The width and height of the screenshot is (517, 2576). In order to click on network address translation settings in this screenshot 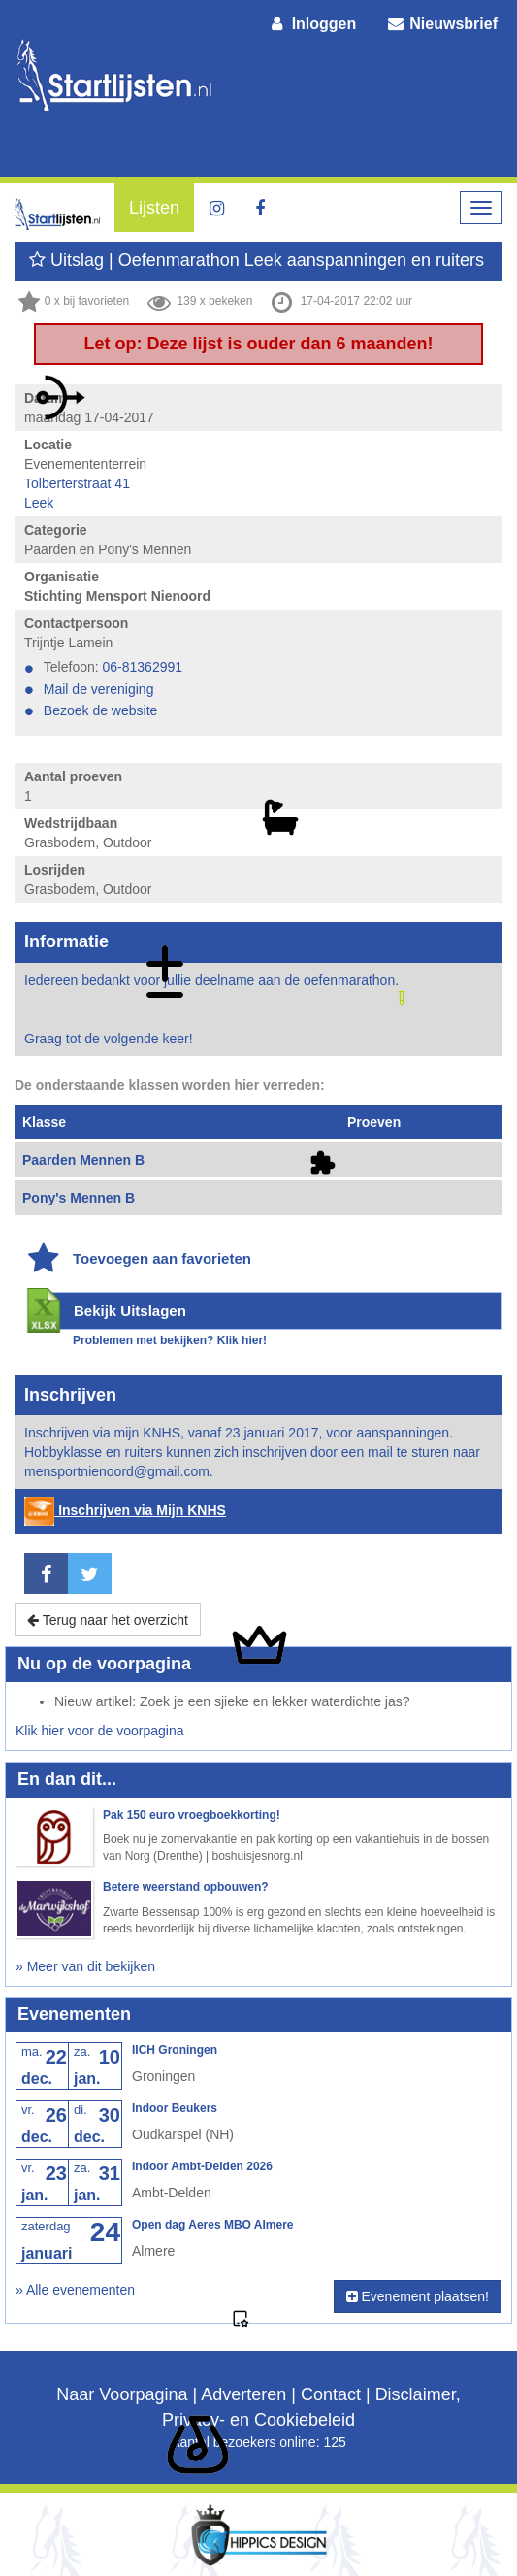, I will do `click(60, 397)`.